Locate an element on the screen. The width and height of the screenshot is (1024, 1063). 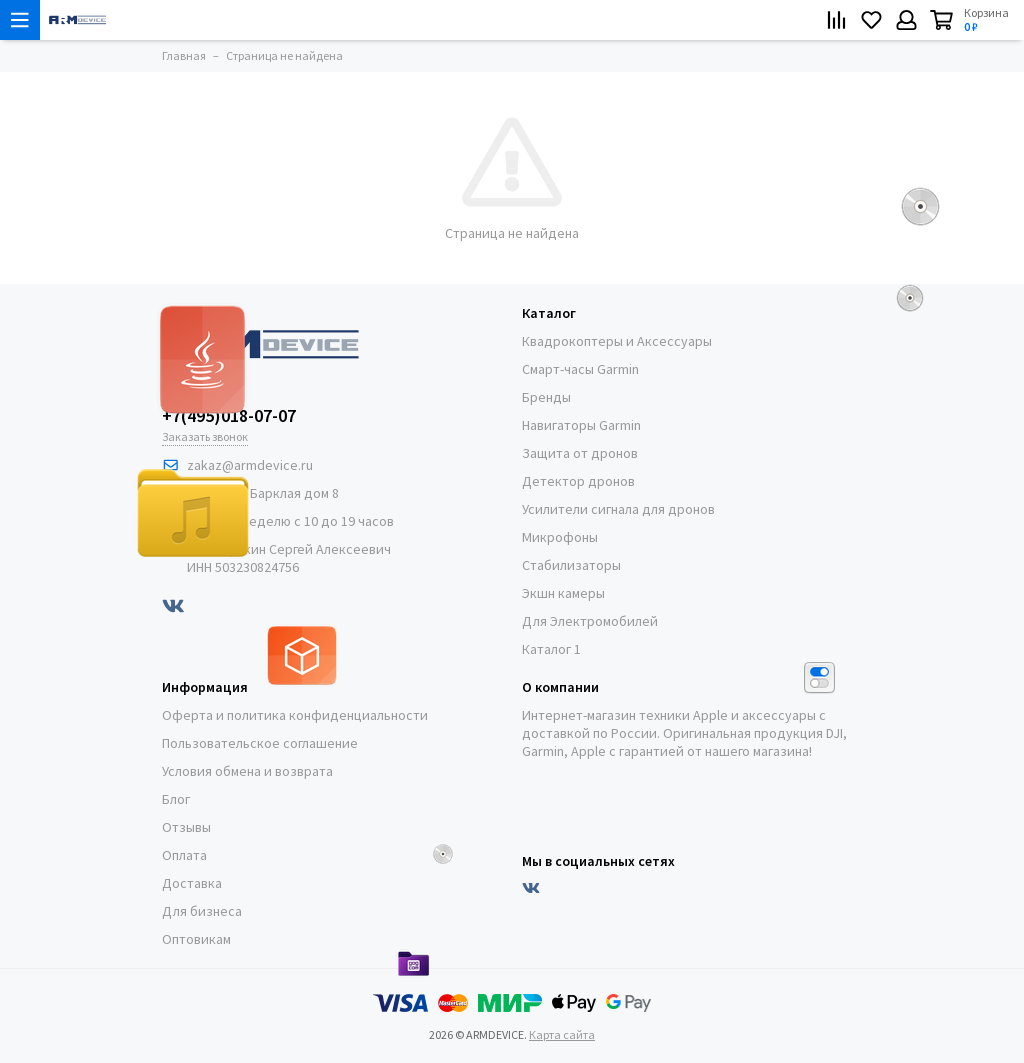
indicates a rewritable DVD disc drive is located at coordinates (910, 298).